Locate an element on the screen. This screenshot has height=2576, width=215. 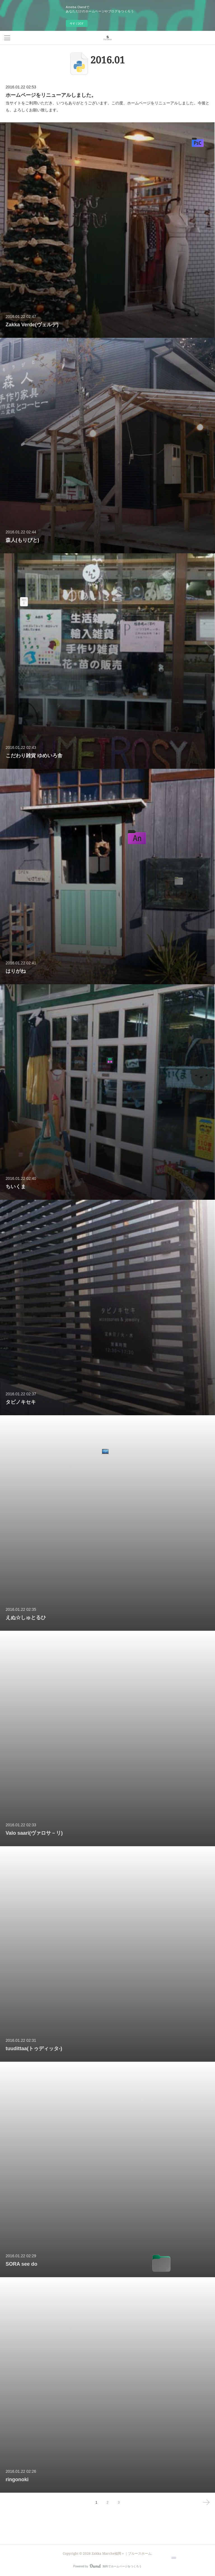
open folder containing adobe photoshop classic files is located at coordinates (198, 143).